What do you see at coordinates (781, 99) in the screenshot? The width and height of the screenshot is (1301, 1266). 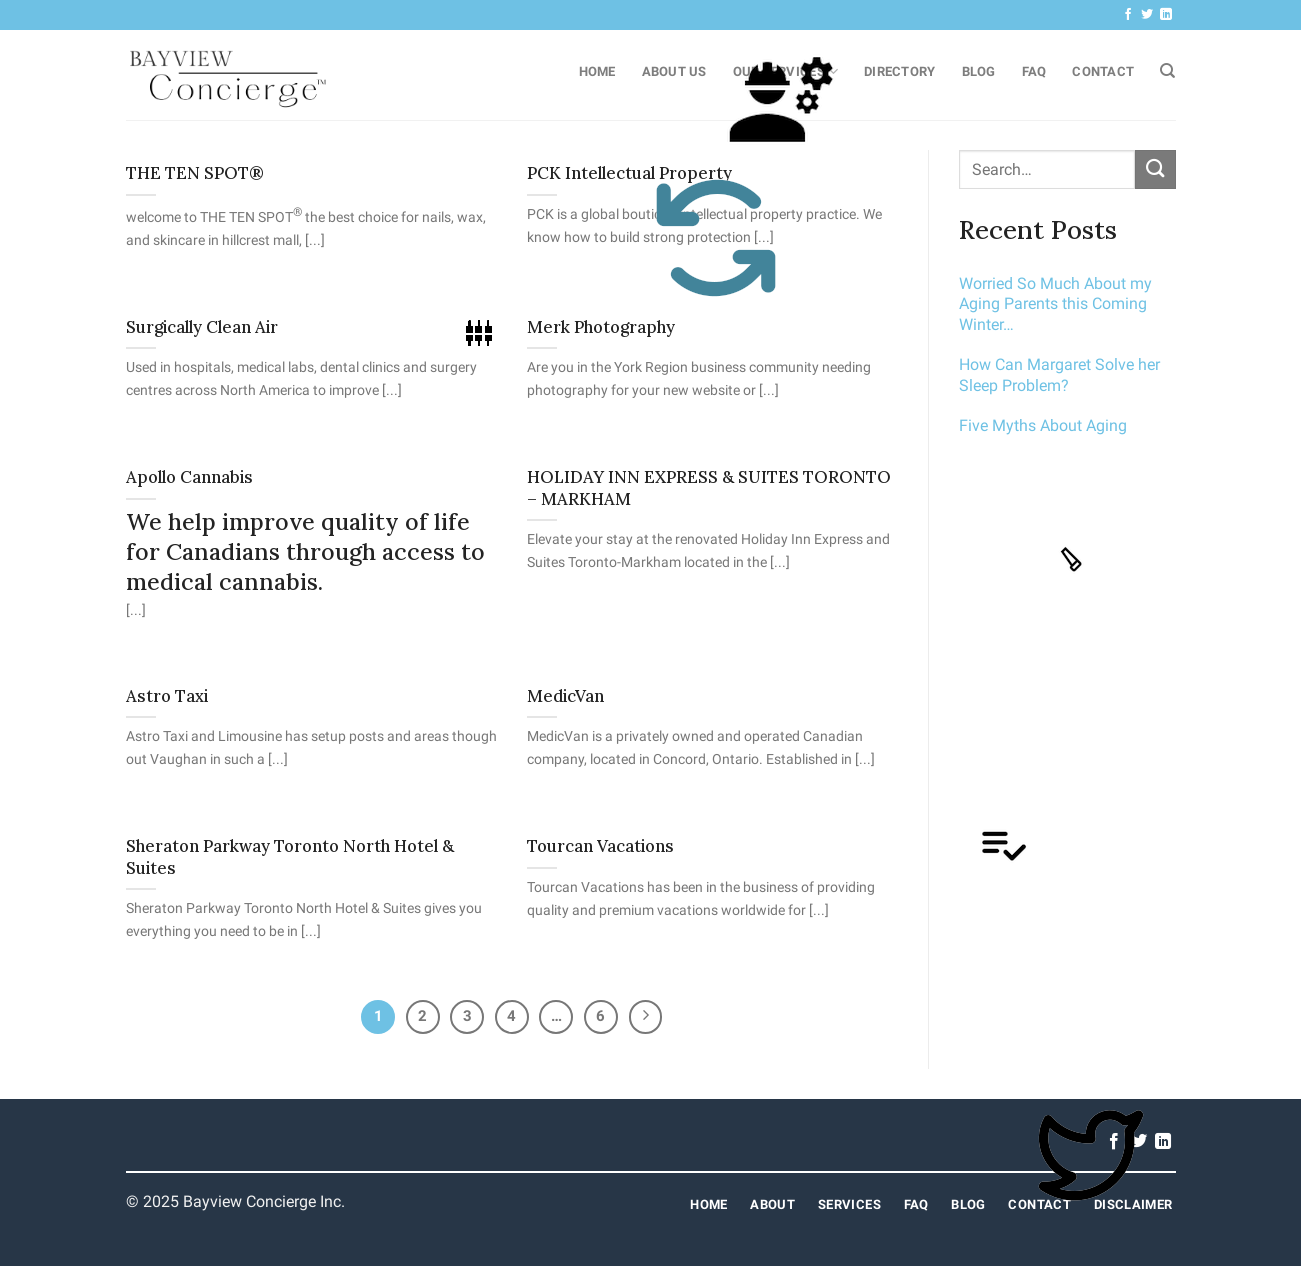 I see `access engineering or technical settings` at bounding box center [781, 99].